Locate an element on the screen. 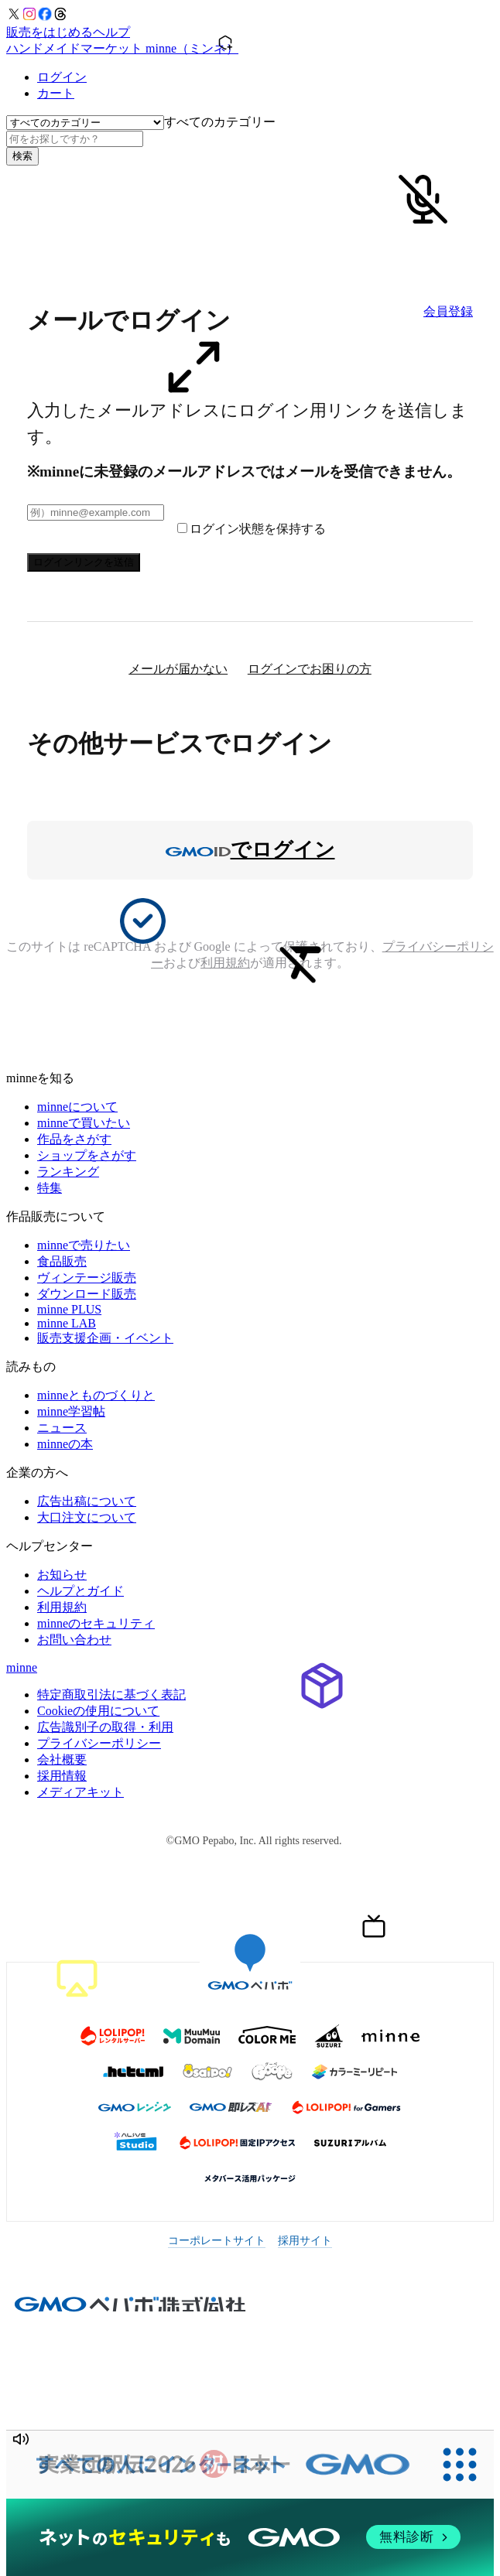 The width and height of the screenshot is (500, 2576). access tv or video streaming features is located at coordinates (374, 1926).